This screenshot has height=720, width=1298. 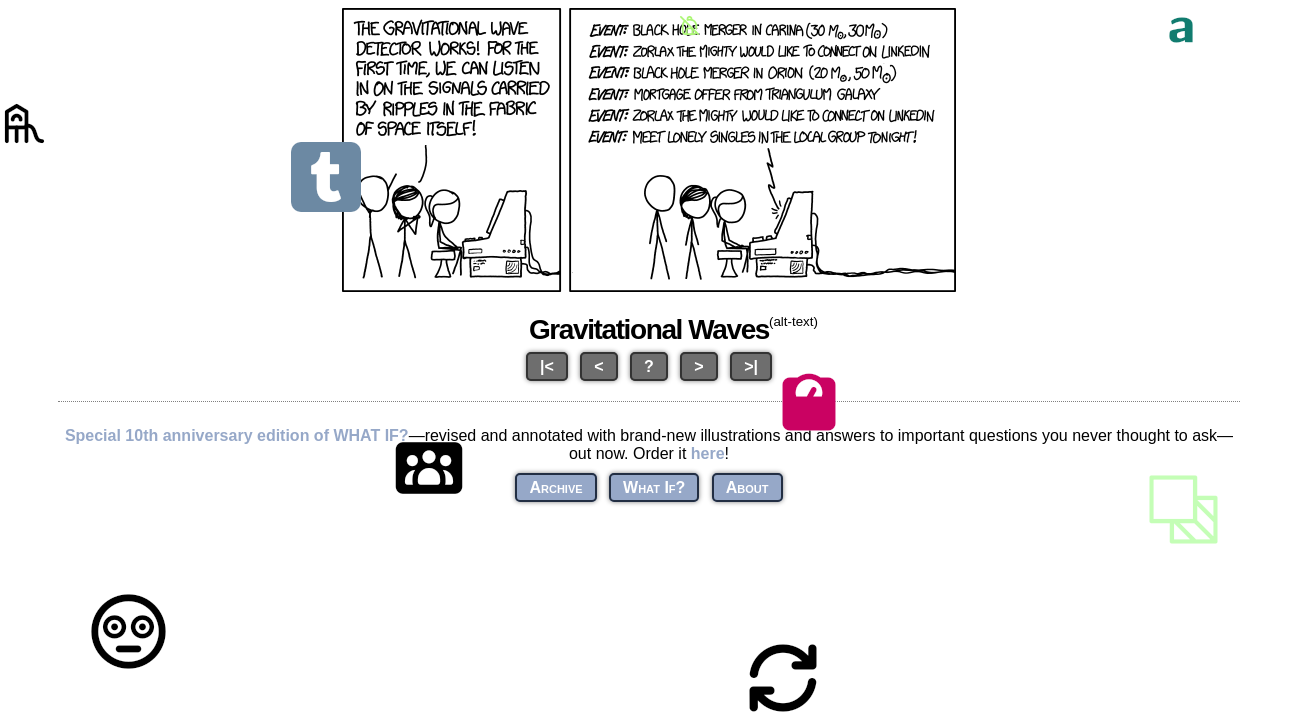 What do you see at coordinates (128, 631) in the screenshot?
I see `react with embarrassment or surprise` at bounding box center [128, 631].